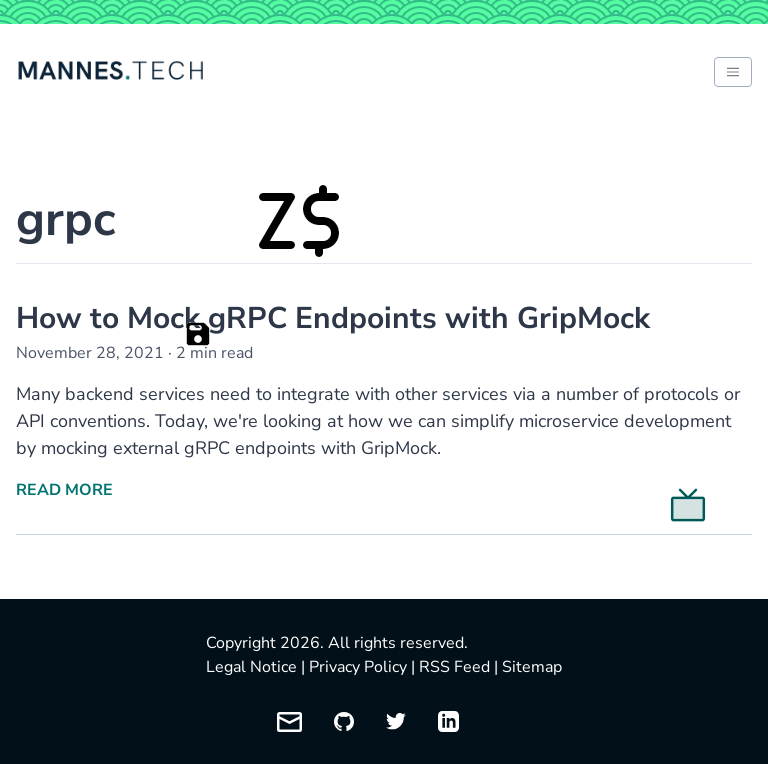  I want to click on access TV or video streaming features, so click(688, 507).